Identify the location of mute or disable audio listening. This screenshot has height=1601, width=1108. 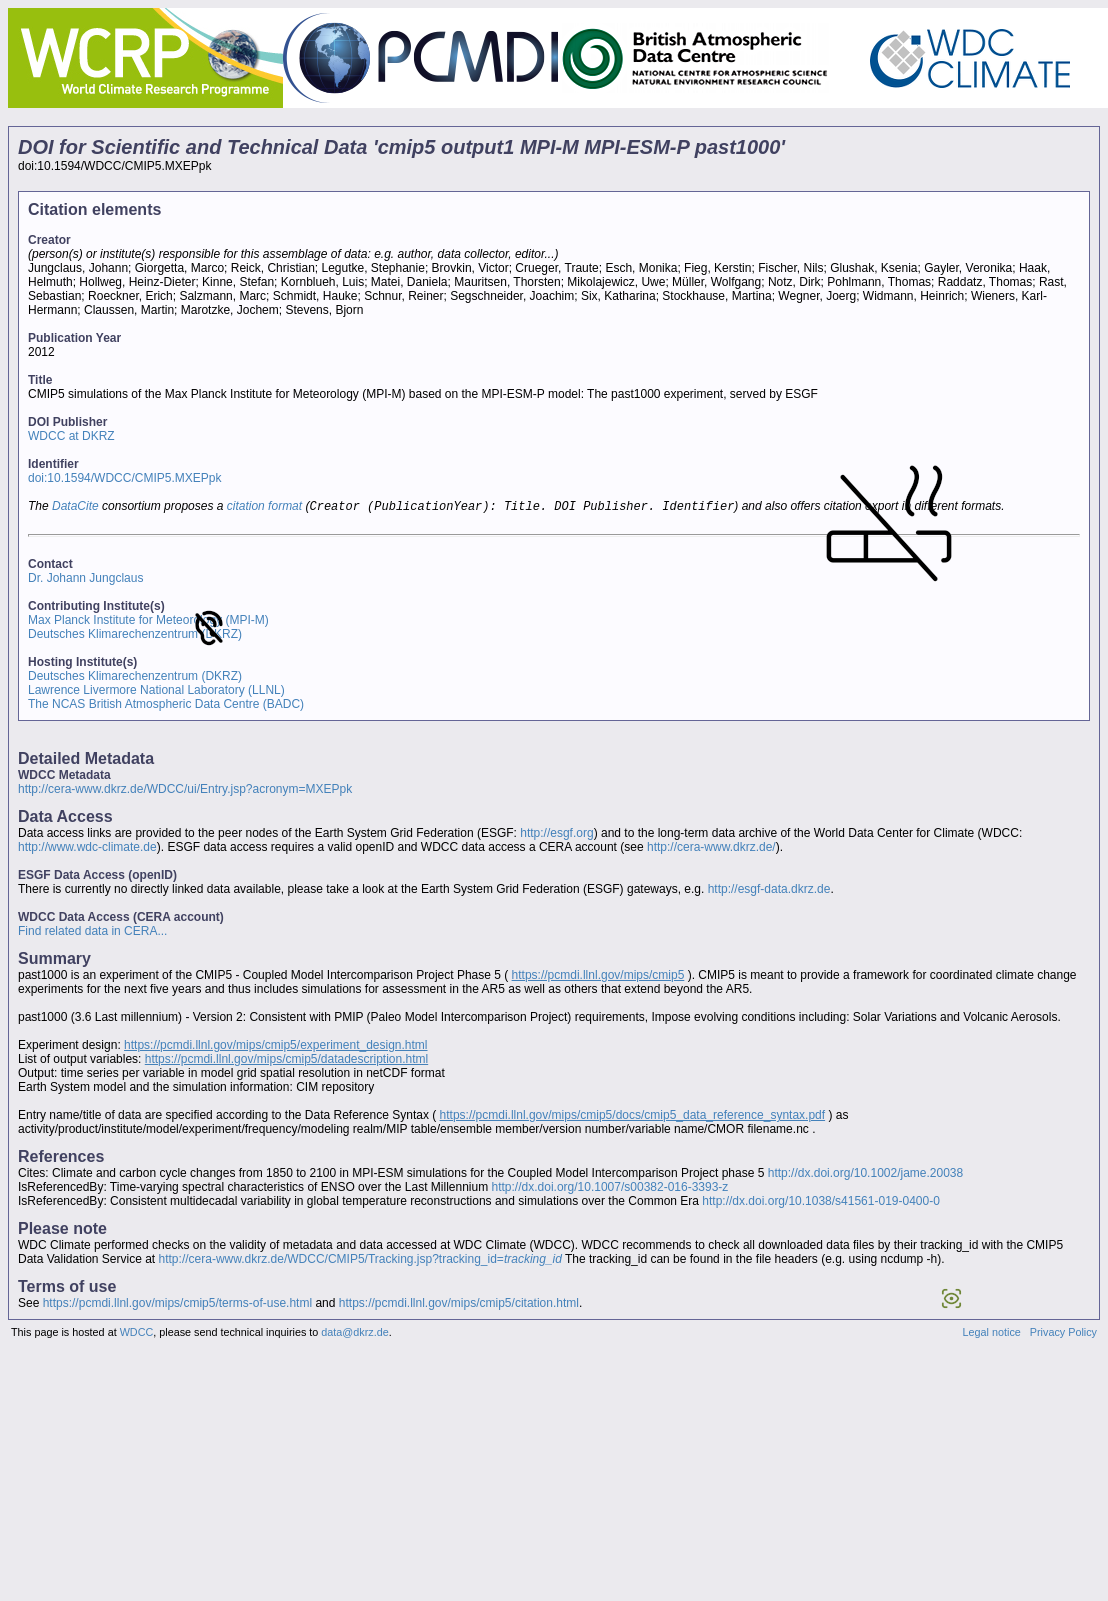
(209, 628).